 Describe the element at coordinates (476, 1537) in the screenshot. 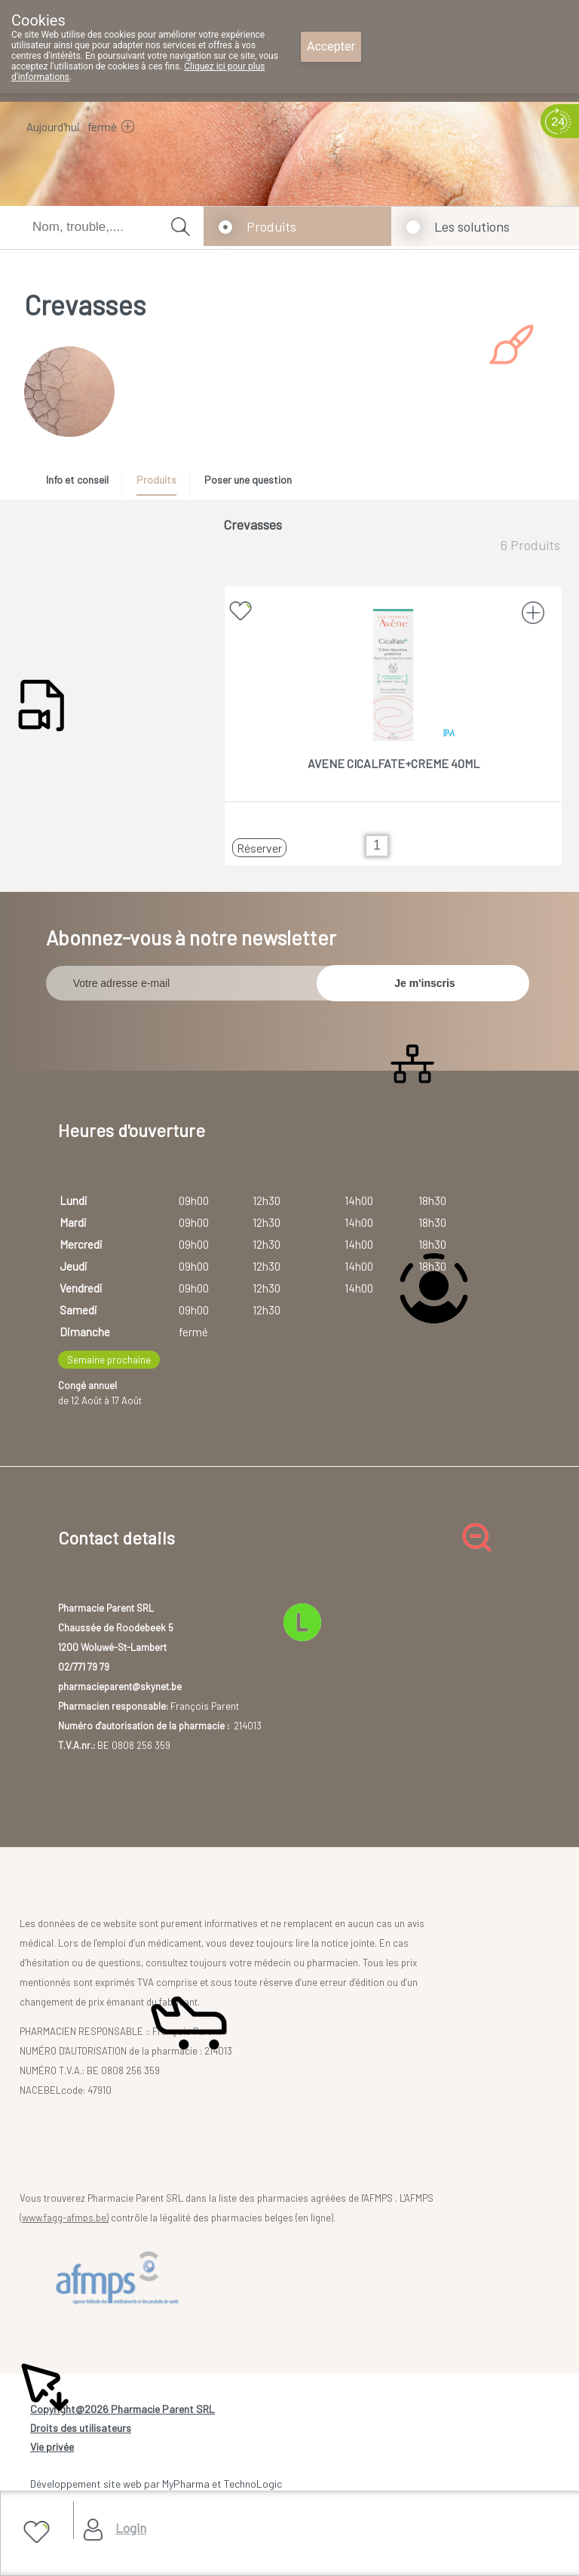

I see `zoom out to see more content` at that location.